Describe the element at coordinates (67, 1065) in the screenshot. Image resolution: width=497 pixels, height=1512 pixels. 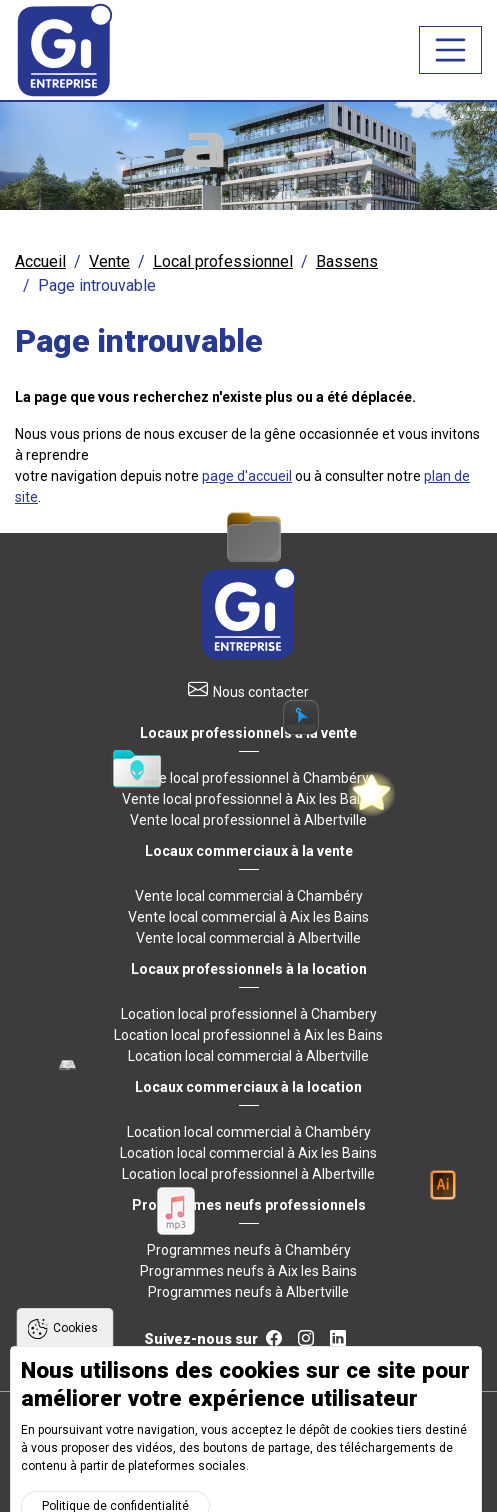
I see `access hard drive storage settings` at that location.